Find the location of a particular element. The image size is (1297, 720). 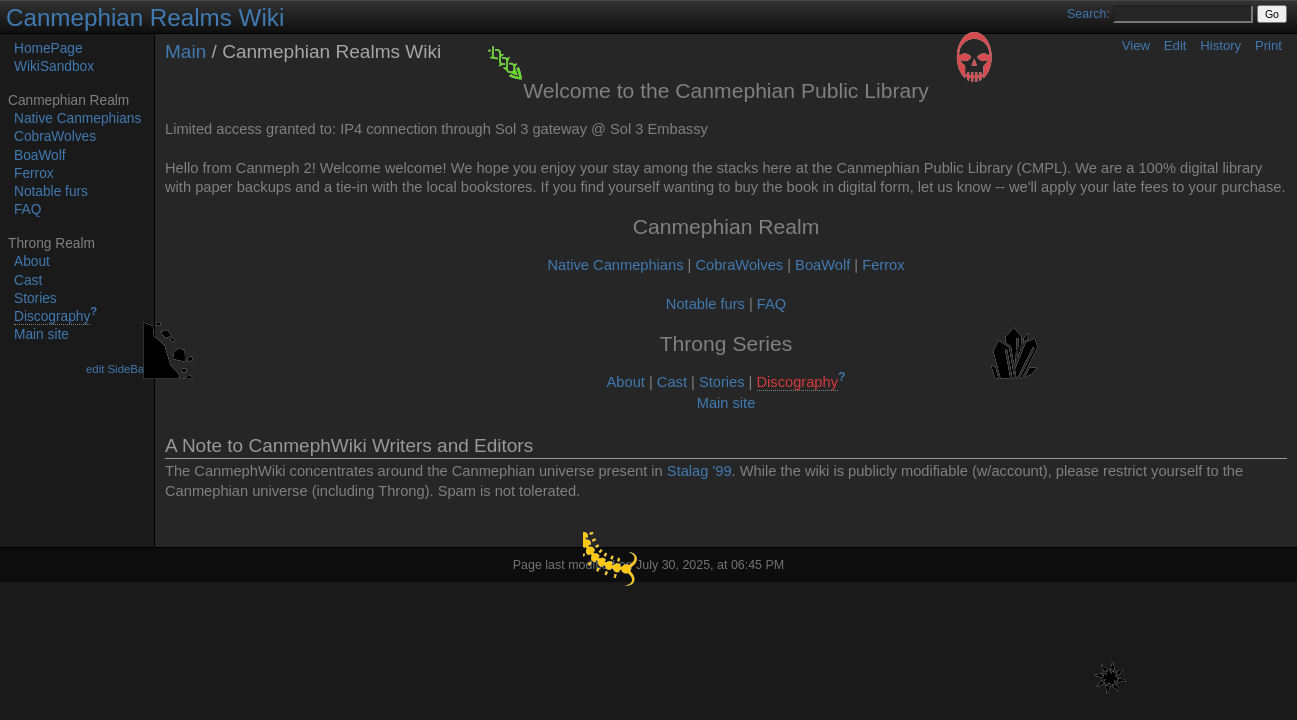

select a thorn or vine-based attack ability is located at coordinates (505, 63).